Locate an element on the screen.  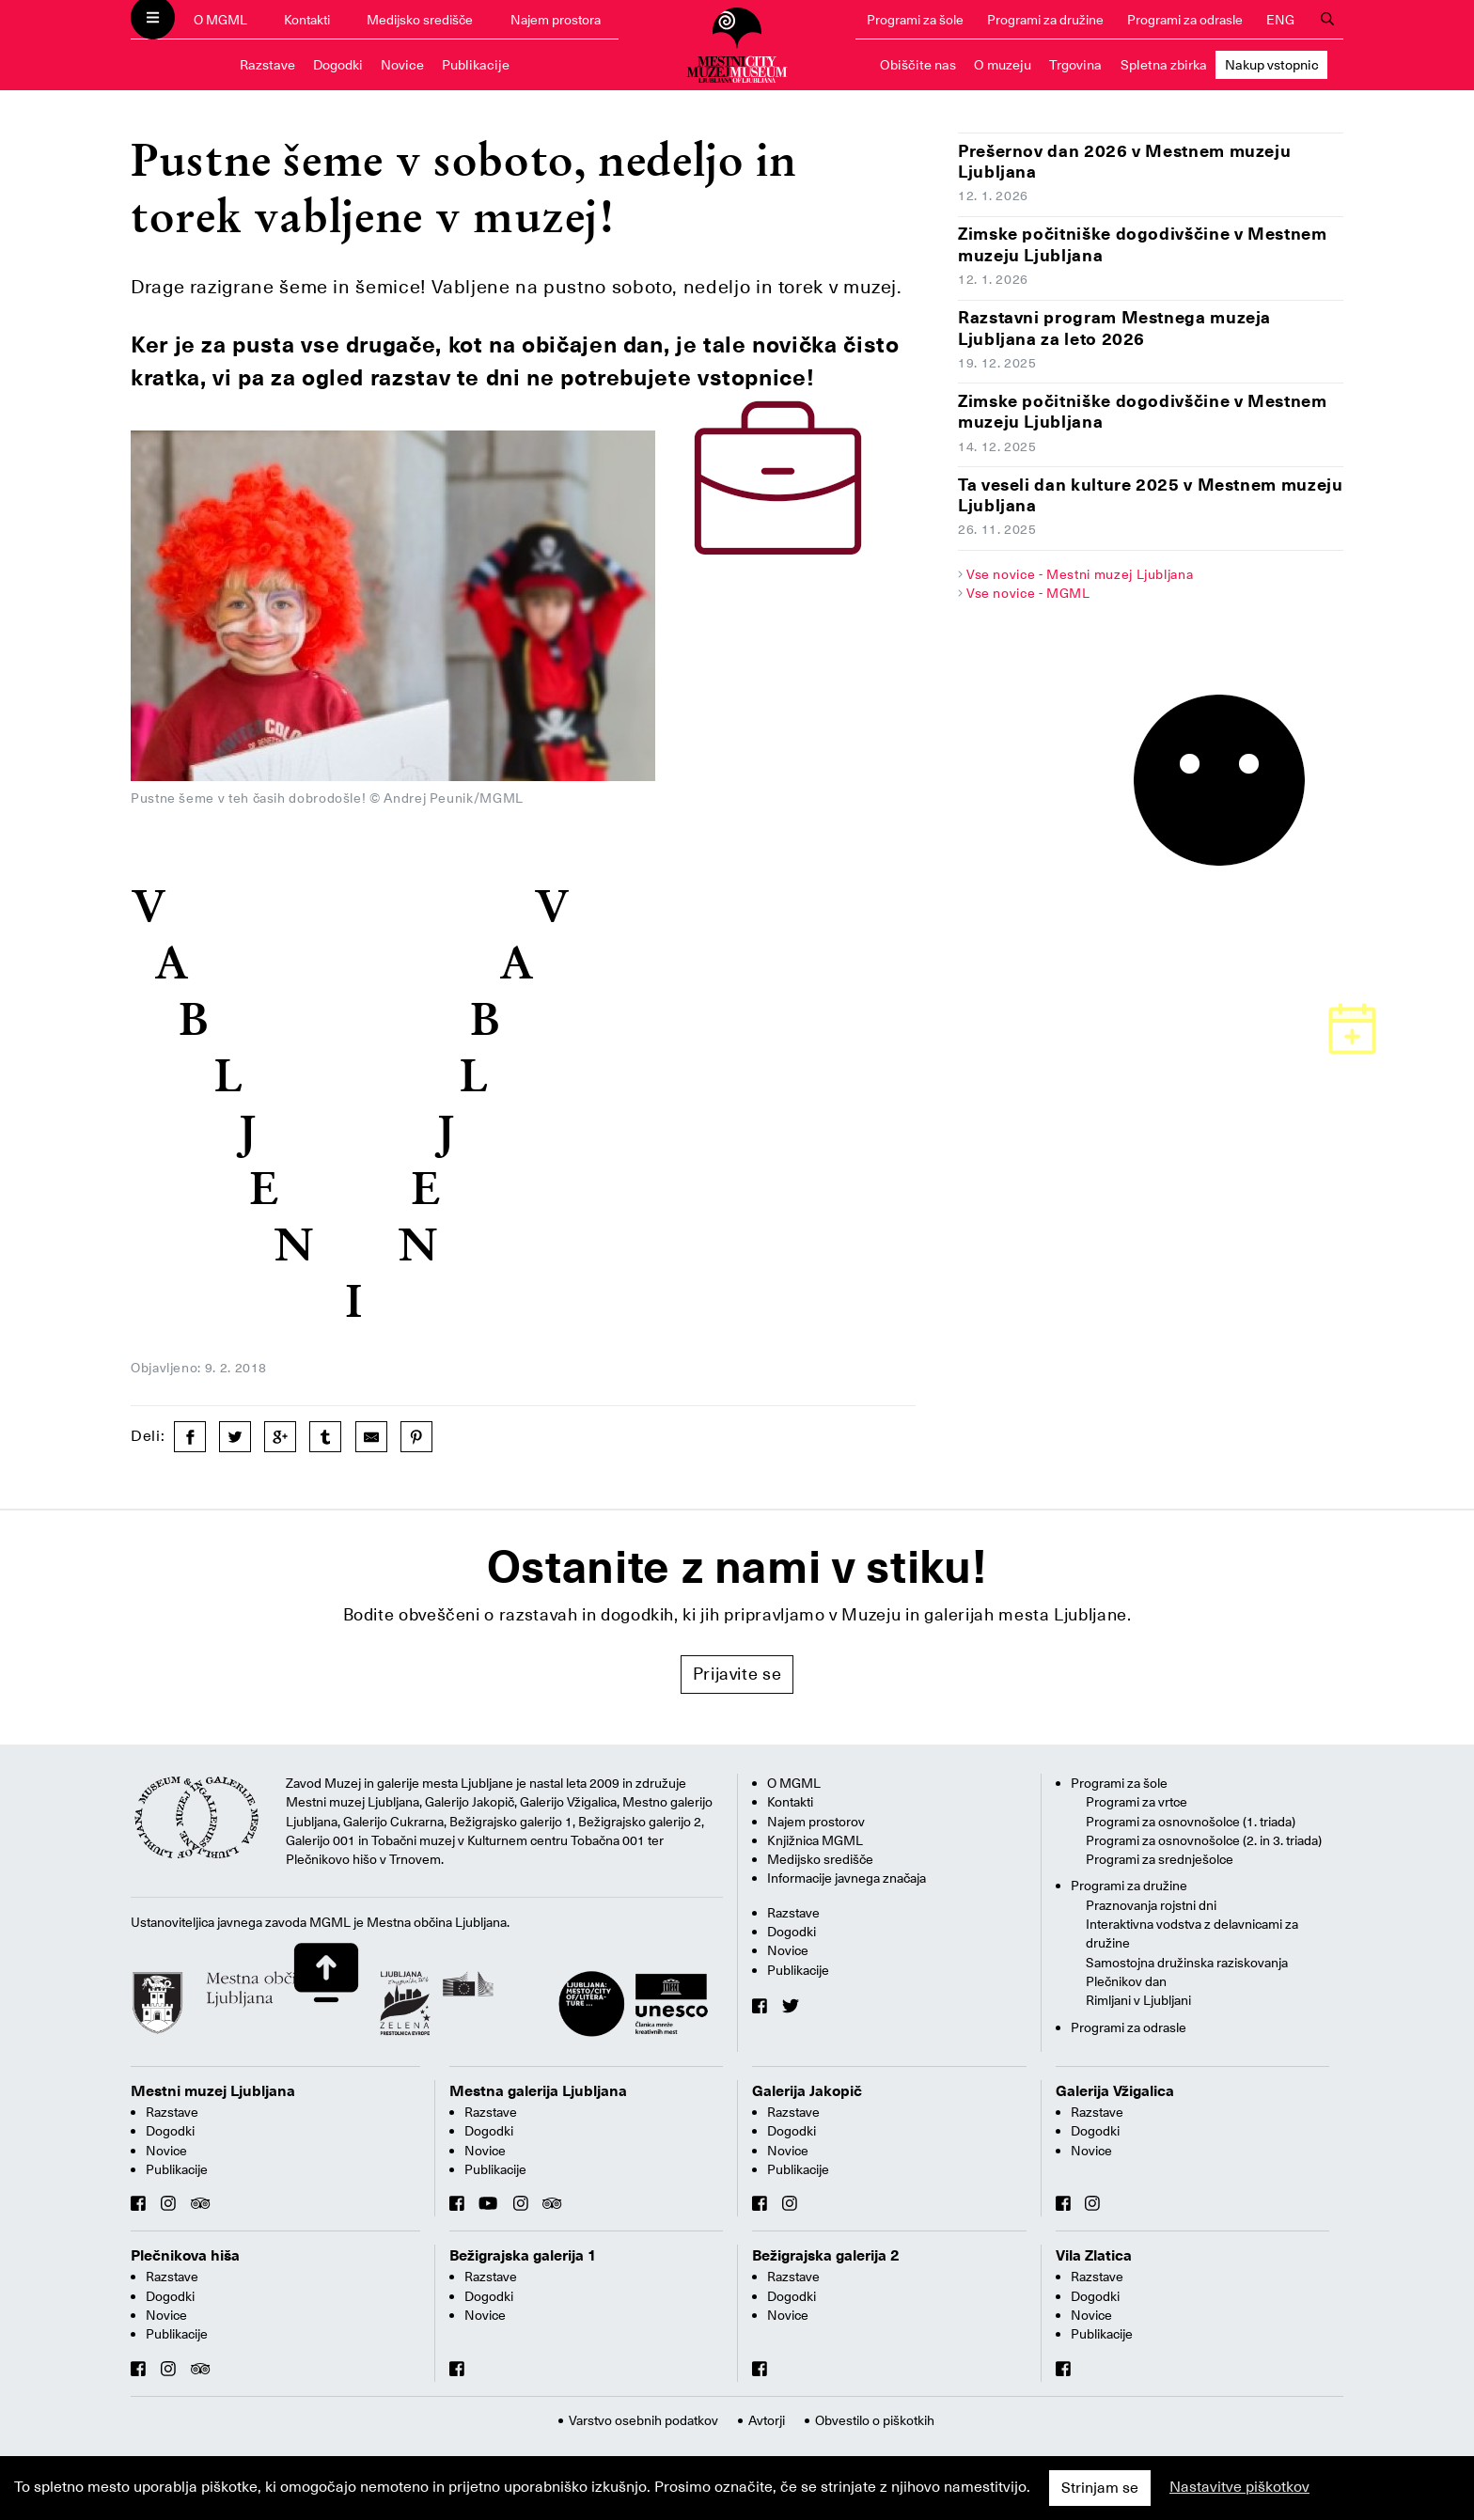
add a new event to your calendar is located at coordinates (1352, 1030).